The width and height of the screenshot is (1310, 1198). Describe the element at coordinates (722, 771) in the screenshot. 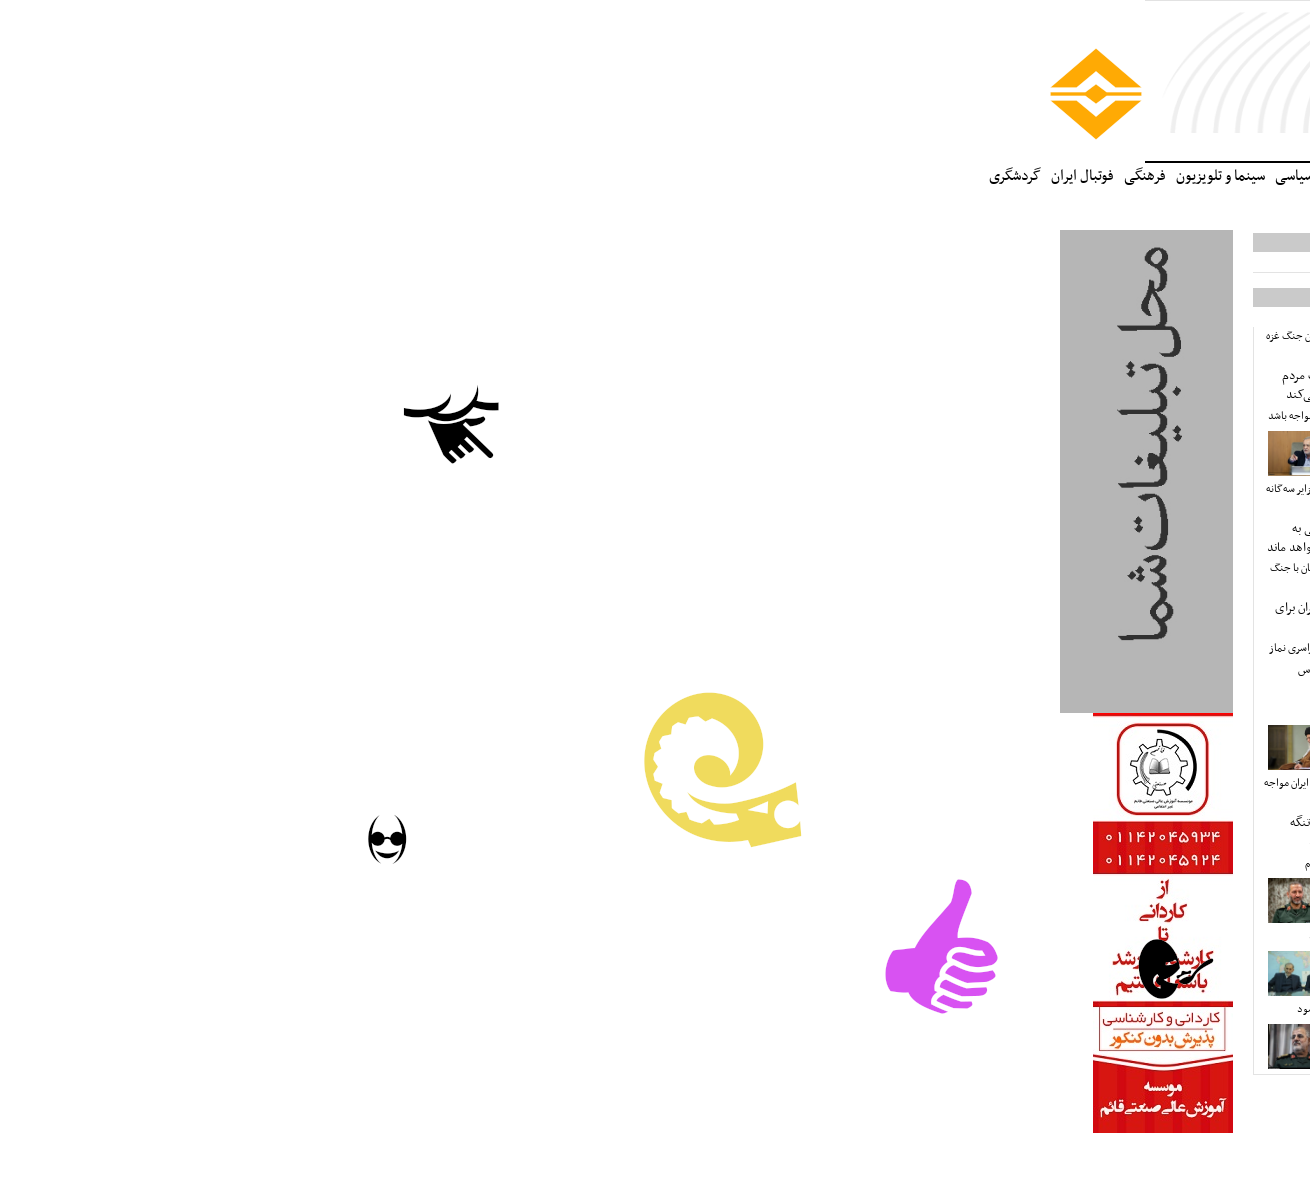

I see `access dragon or mythical creature content` at that location.